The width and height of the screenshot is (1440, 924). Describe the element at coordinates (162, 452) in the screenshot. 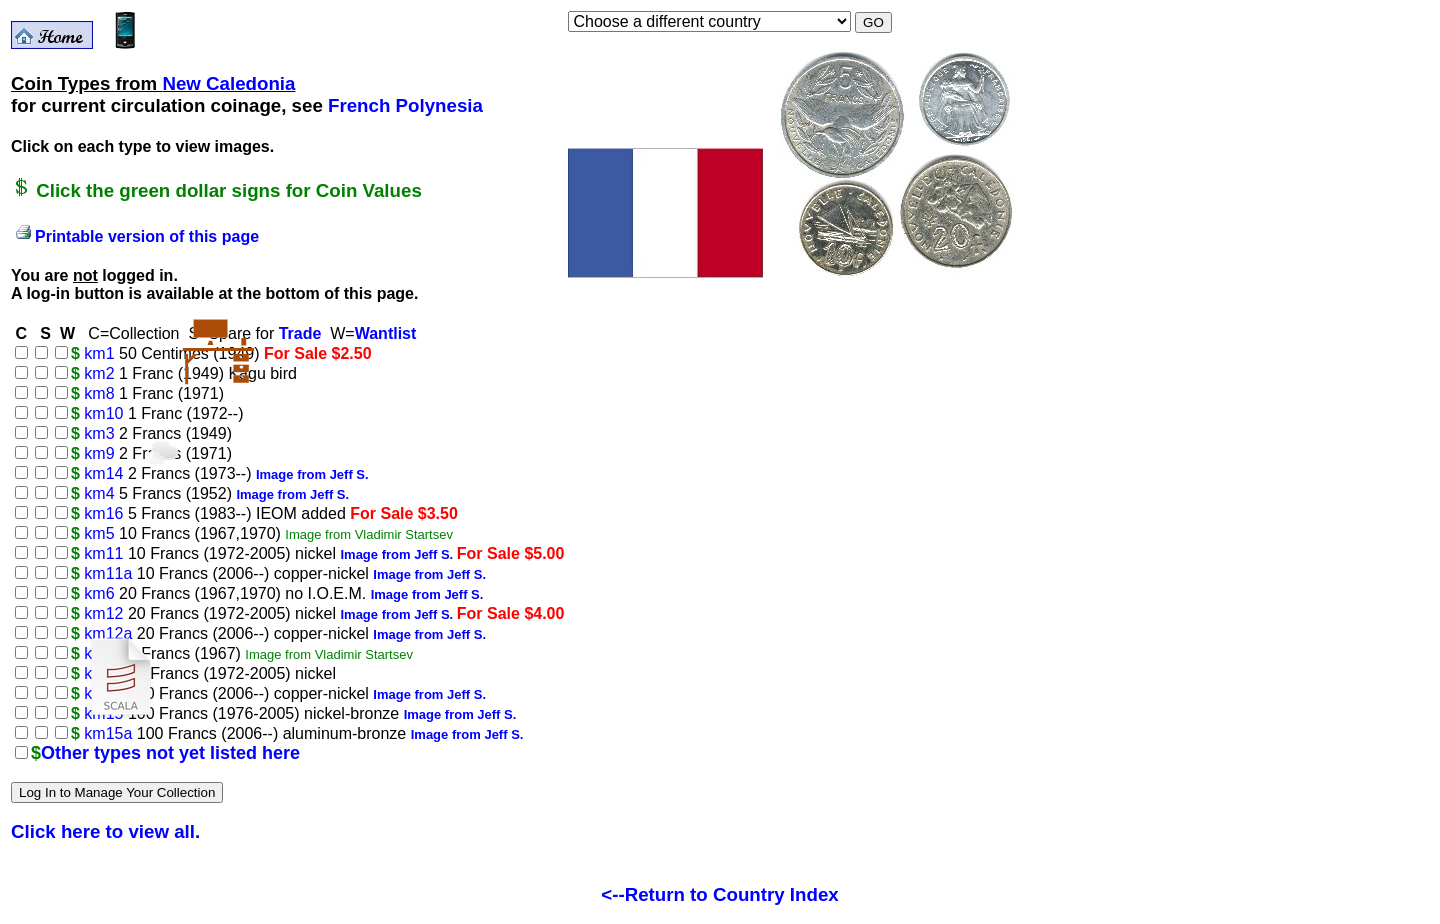

I see `indicates cloudy weather conditions` at that location.